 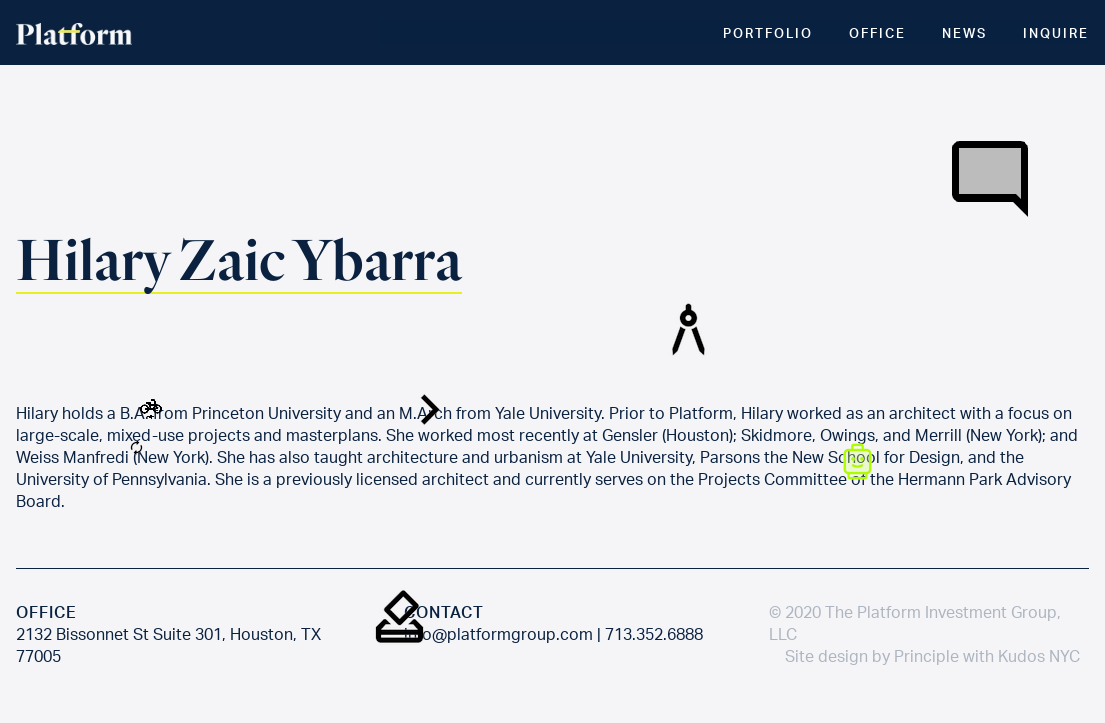 What do you see at coordinates (136, 447) in the screenshot?
I see `refresh or reload content` at bounding box center [136, 447].